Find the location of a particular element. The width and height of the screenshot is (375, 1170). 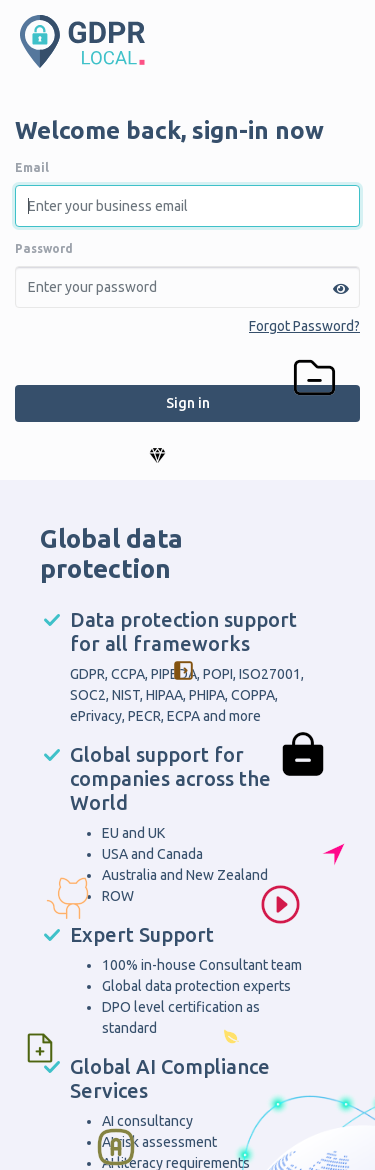

expand the left sidebar is located at coordinates (183, 670).